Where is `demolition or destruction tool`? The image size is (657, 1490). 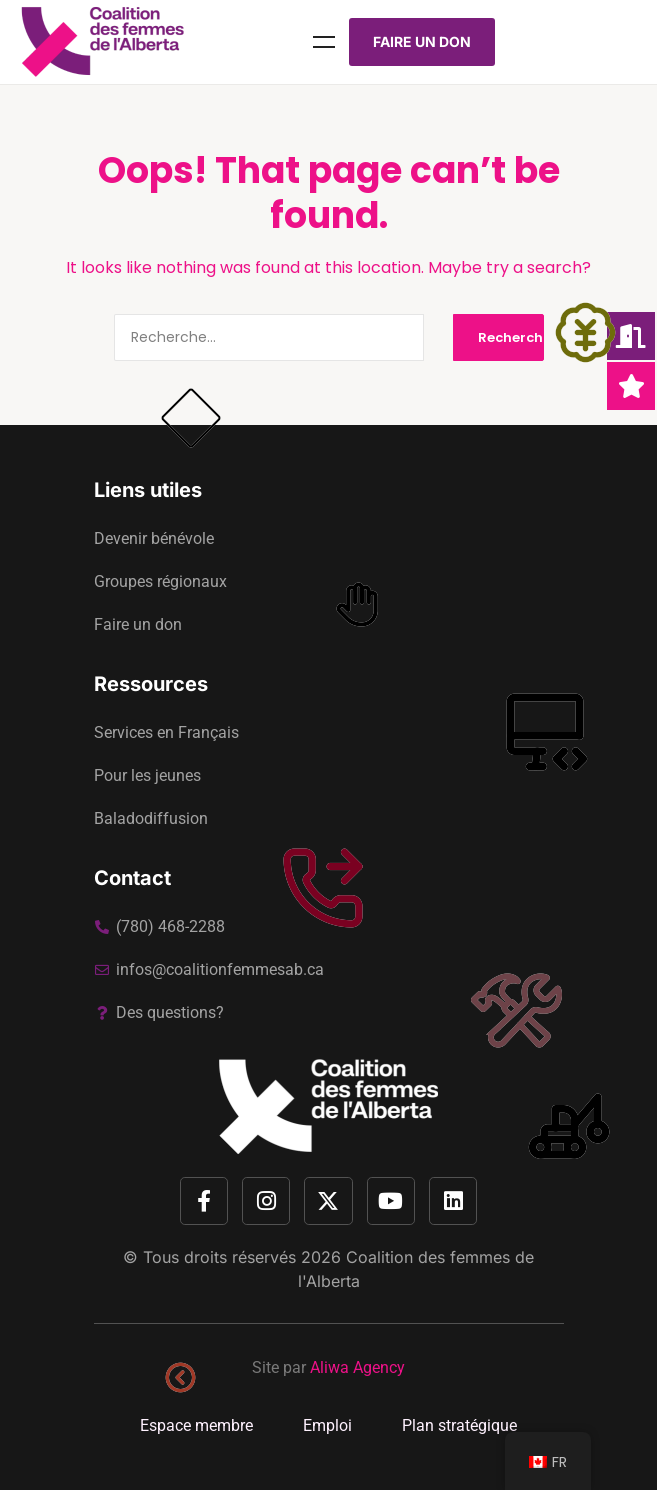 demolition or destruction tool is located at coordinates (571, 1128).